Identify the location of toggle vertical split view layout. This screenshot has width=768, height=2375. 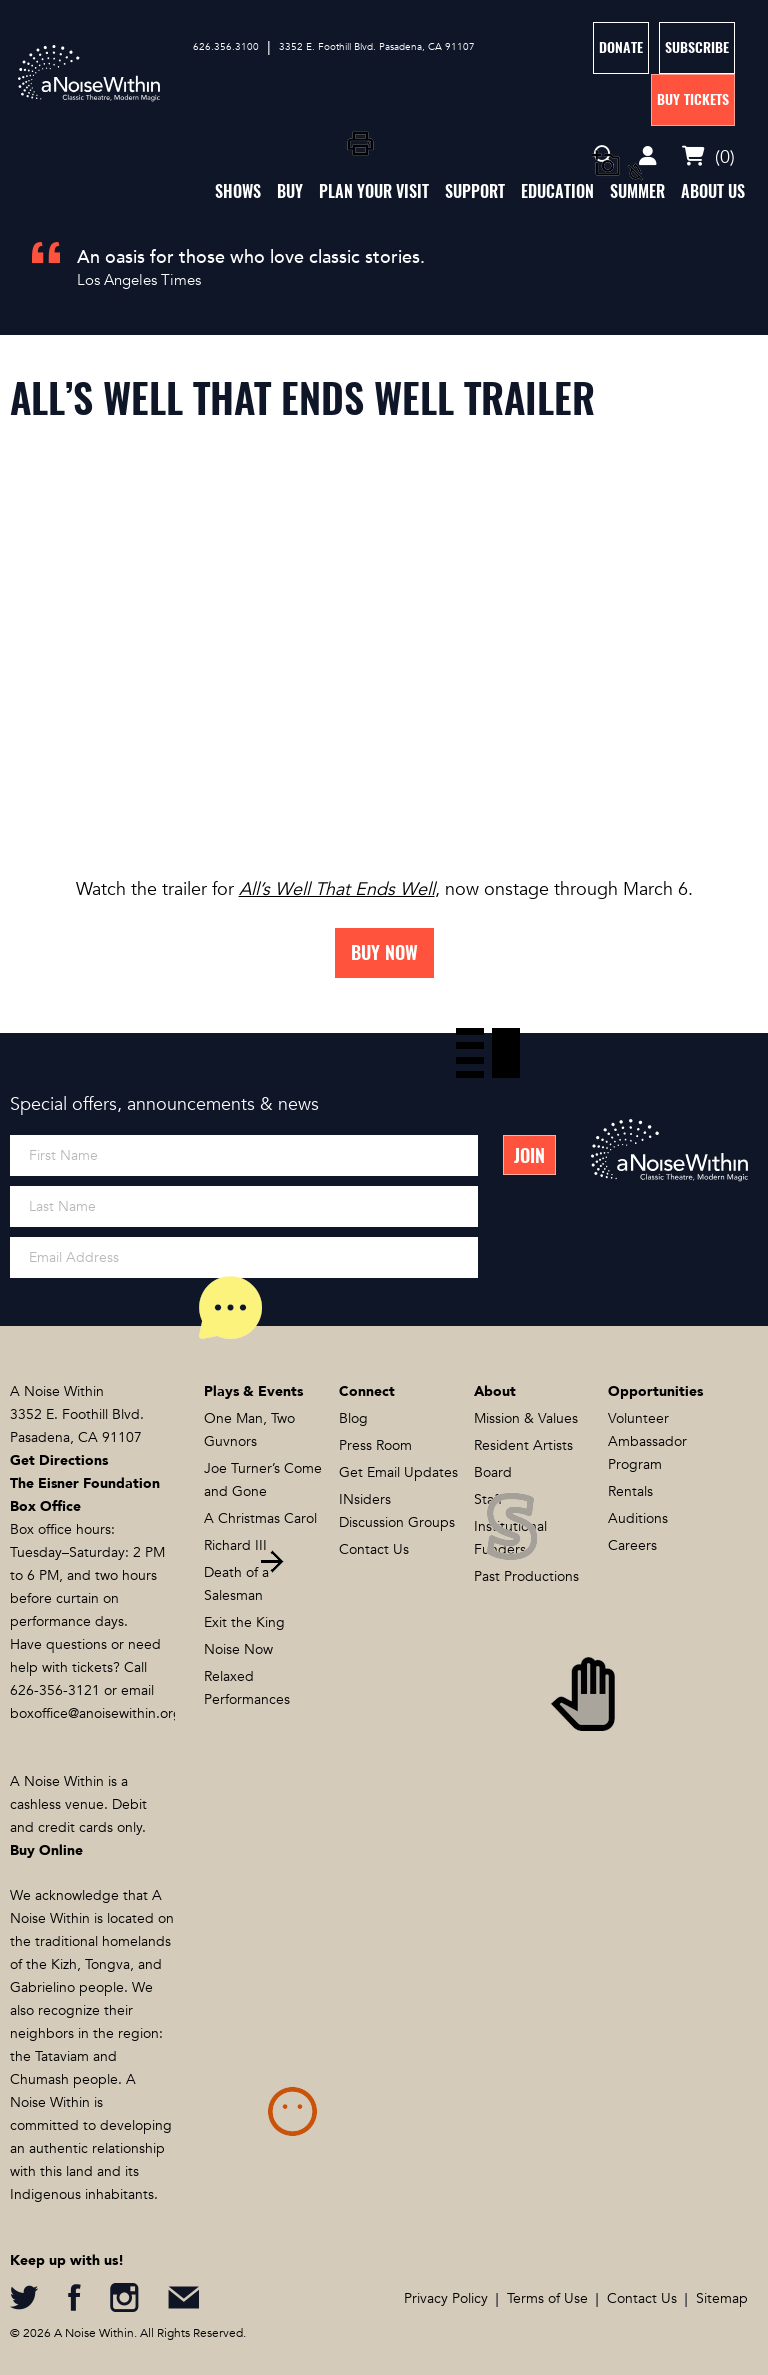
(488, 1053).